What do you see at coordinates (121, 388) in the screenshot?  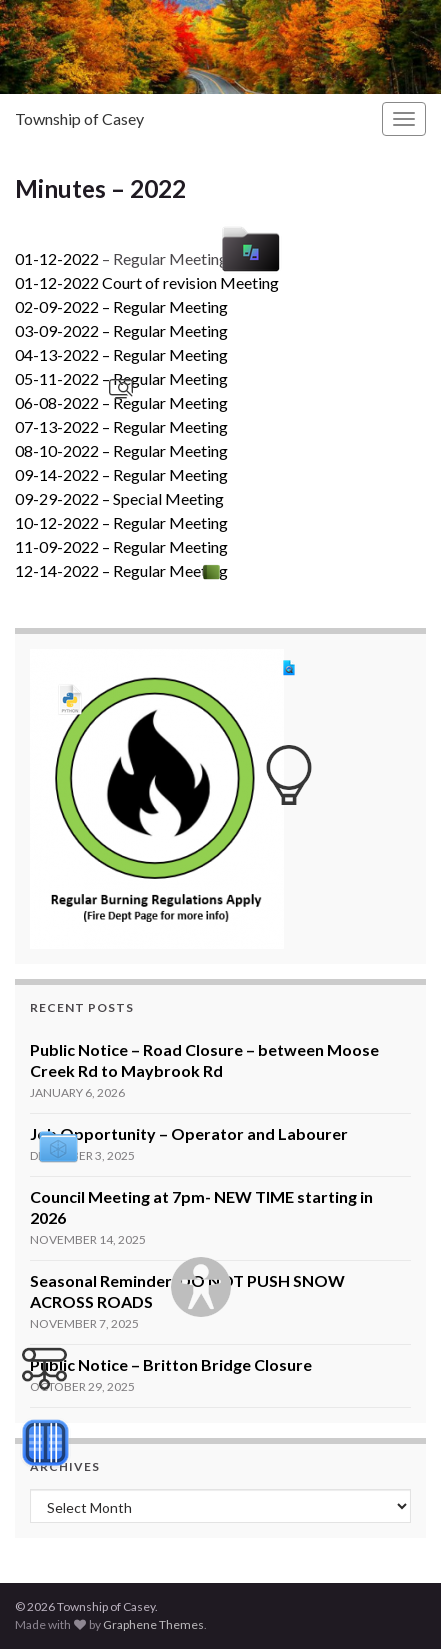 I see `access system diagnostics settings` at bounding box center [121, 388].